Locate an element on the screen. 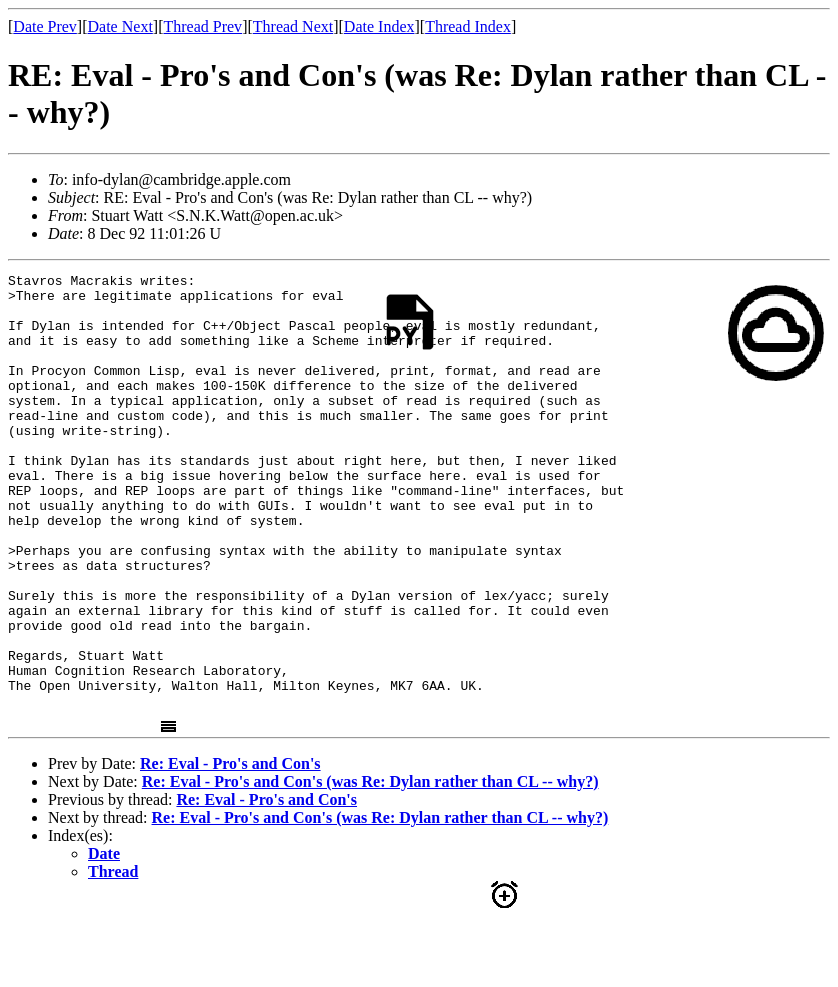 This screenshot has width=838, height=987. open a python file is located at coordinates (410, 322).